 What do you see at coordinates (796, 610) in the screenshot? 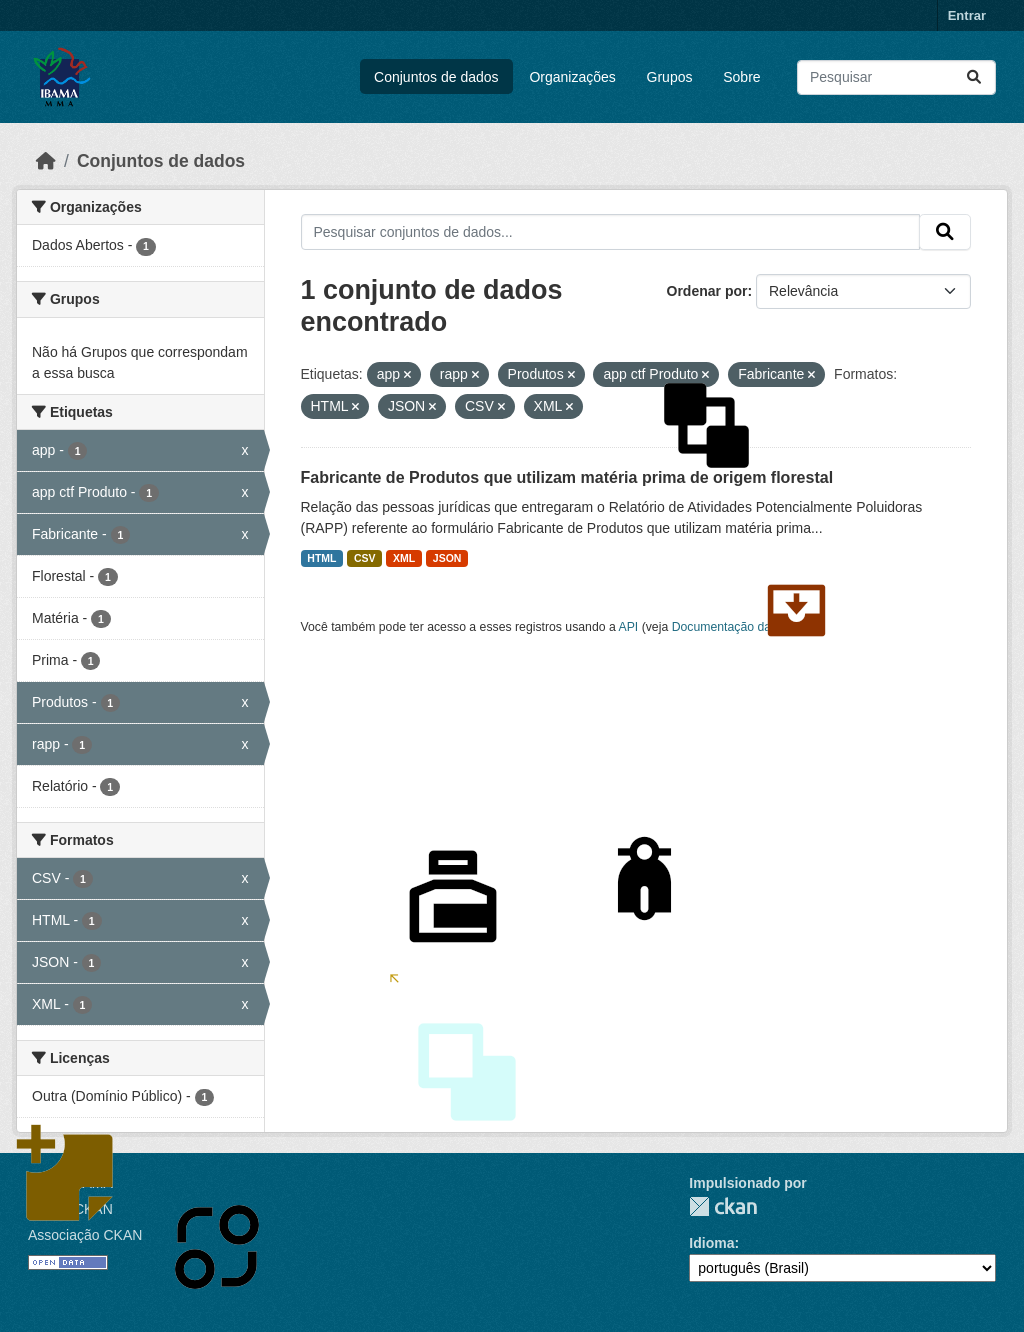
I see `import files or data into the application` at bounding box center [796, 610].